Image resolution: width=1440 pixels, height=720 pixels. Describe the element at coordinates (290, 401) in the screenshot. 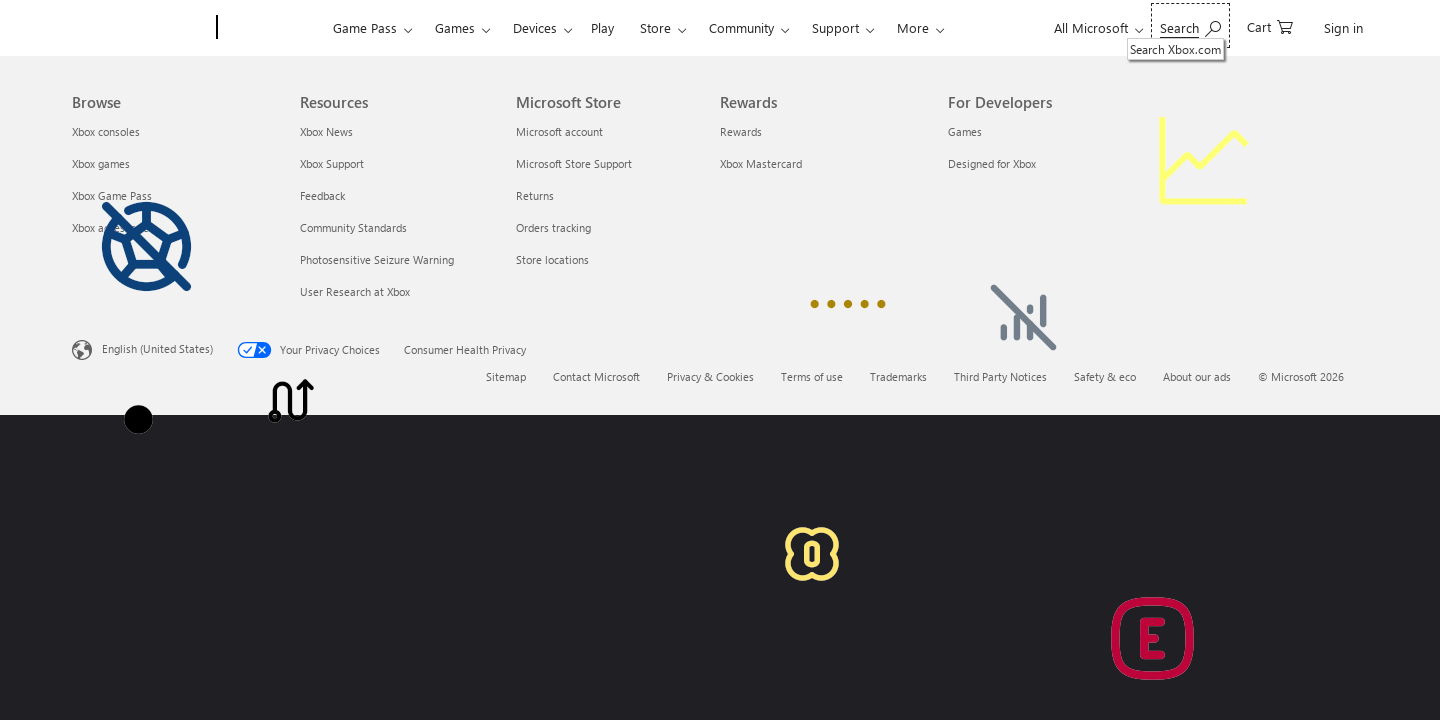

I see `s-turn or winding road ahead` at that location.